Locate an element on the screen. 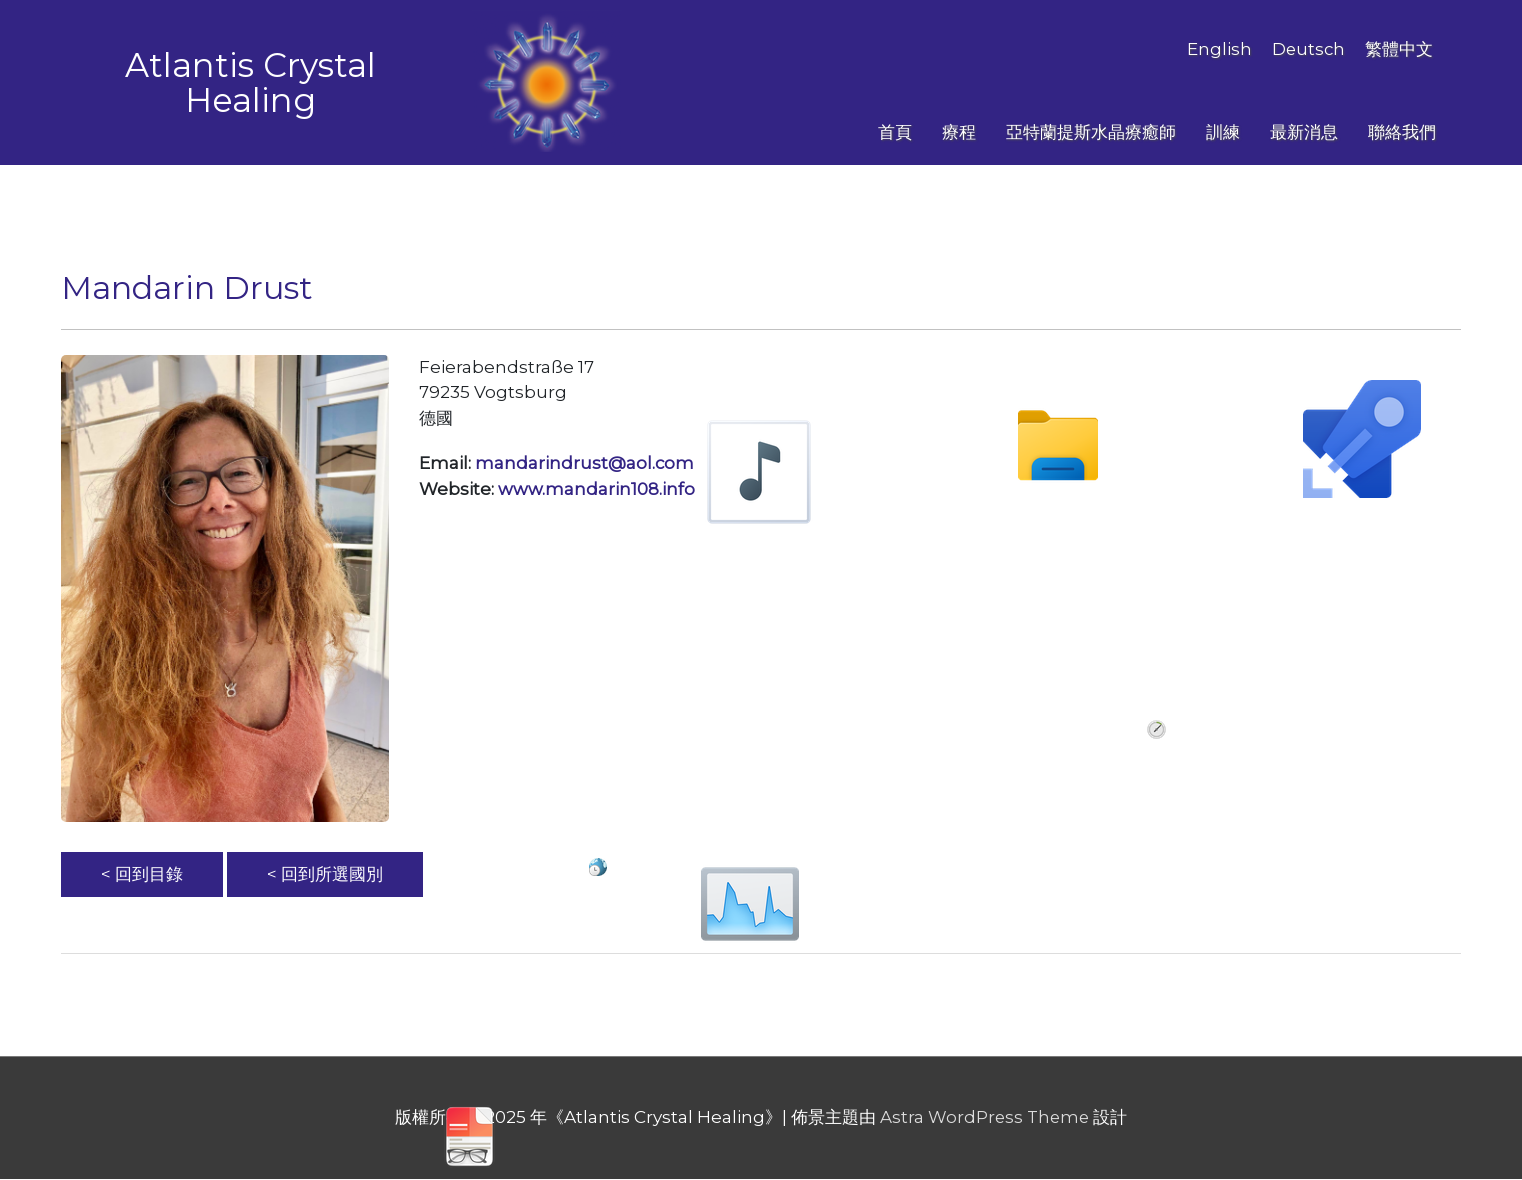 Image resolution: width=1522 pixels, height=1180 pixels. open task manager application is located at coordinates (750, 904).